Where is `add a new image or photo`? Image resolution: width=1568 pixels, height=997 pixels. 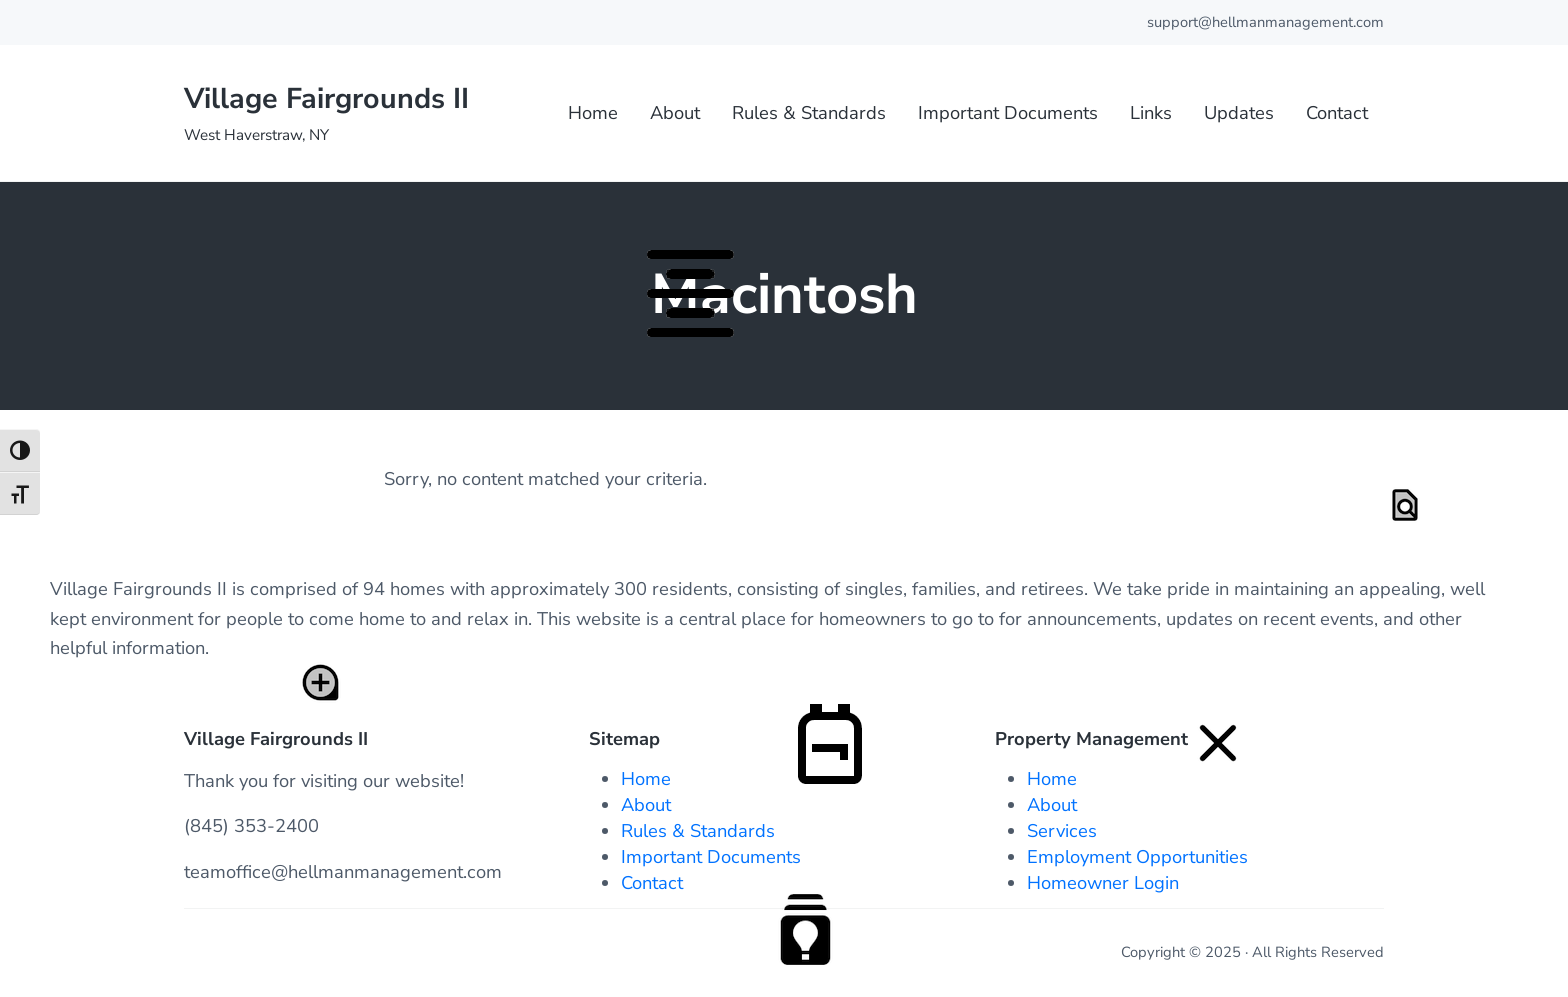
add a new image or photo is located at coordinates (320, 682).